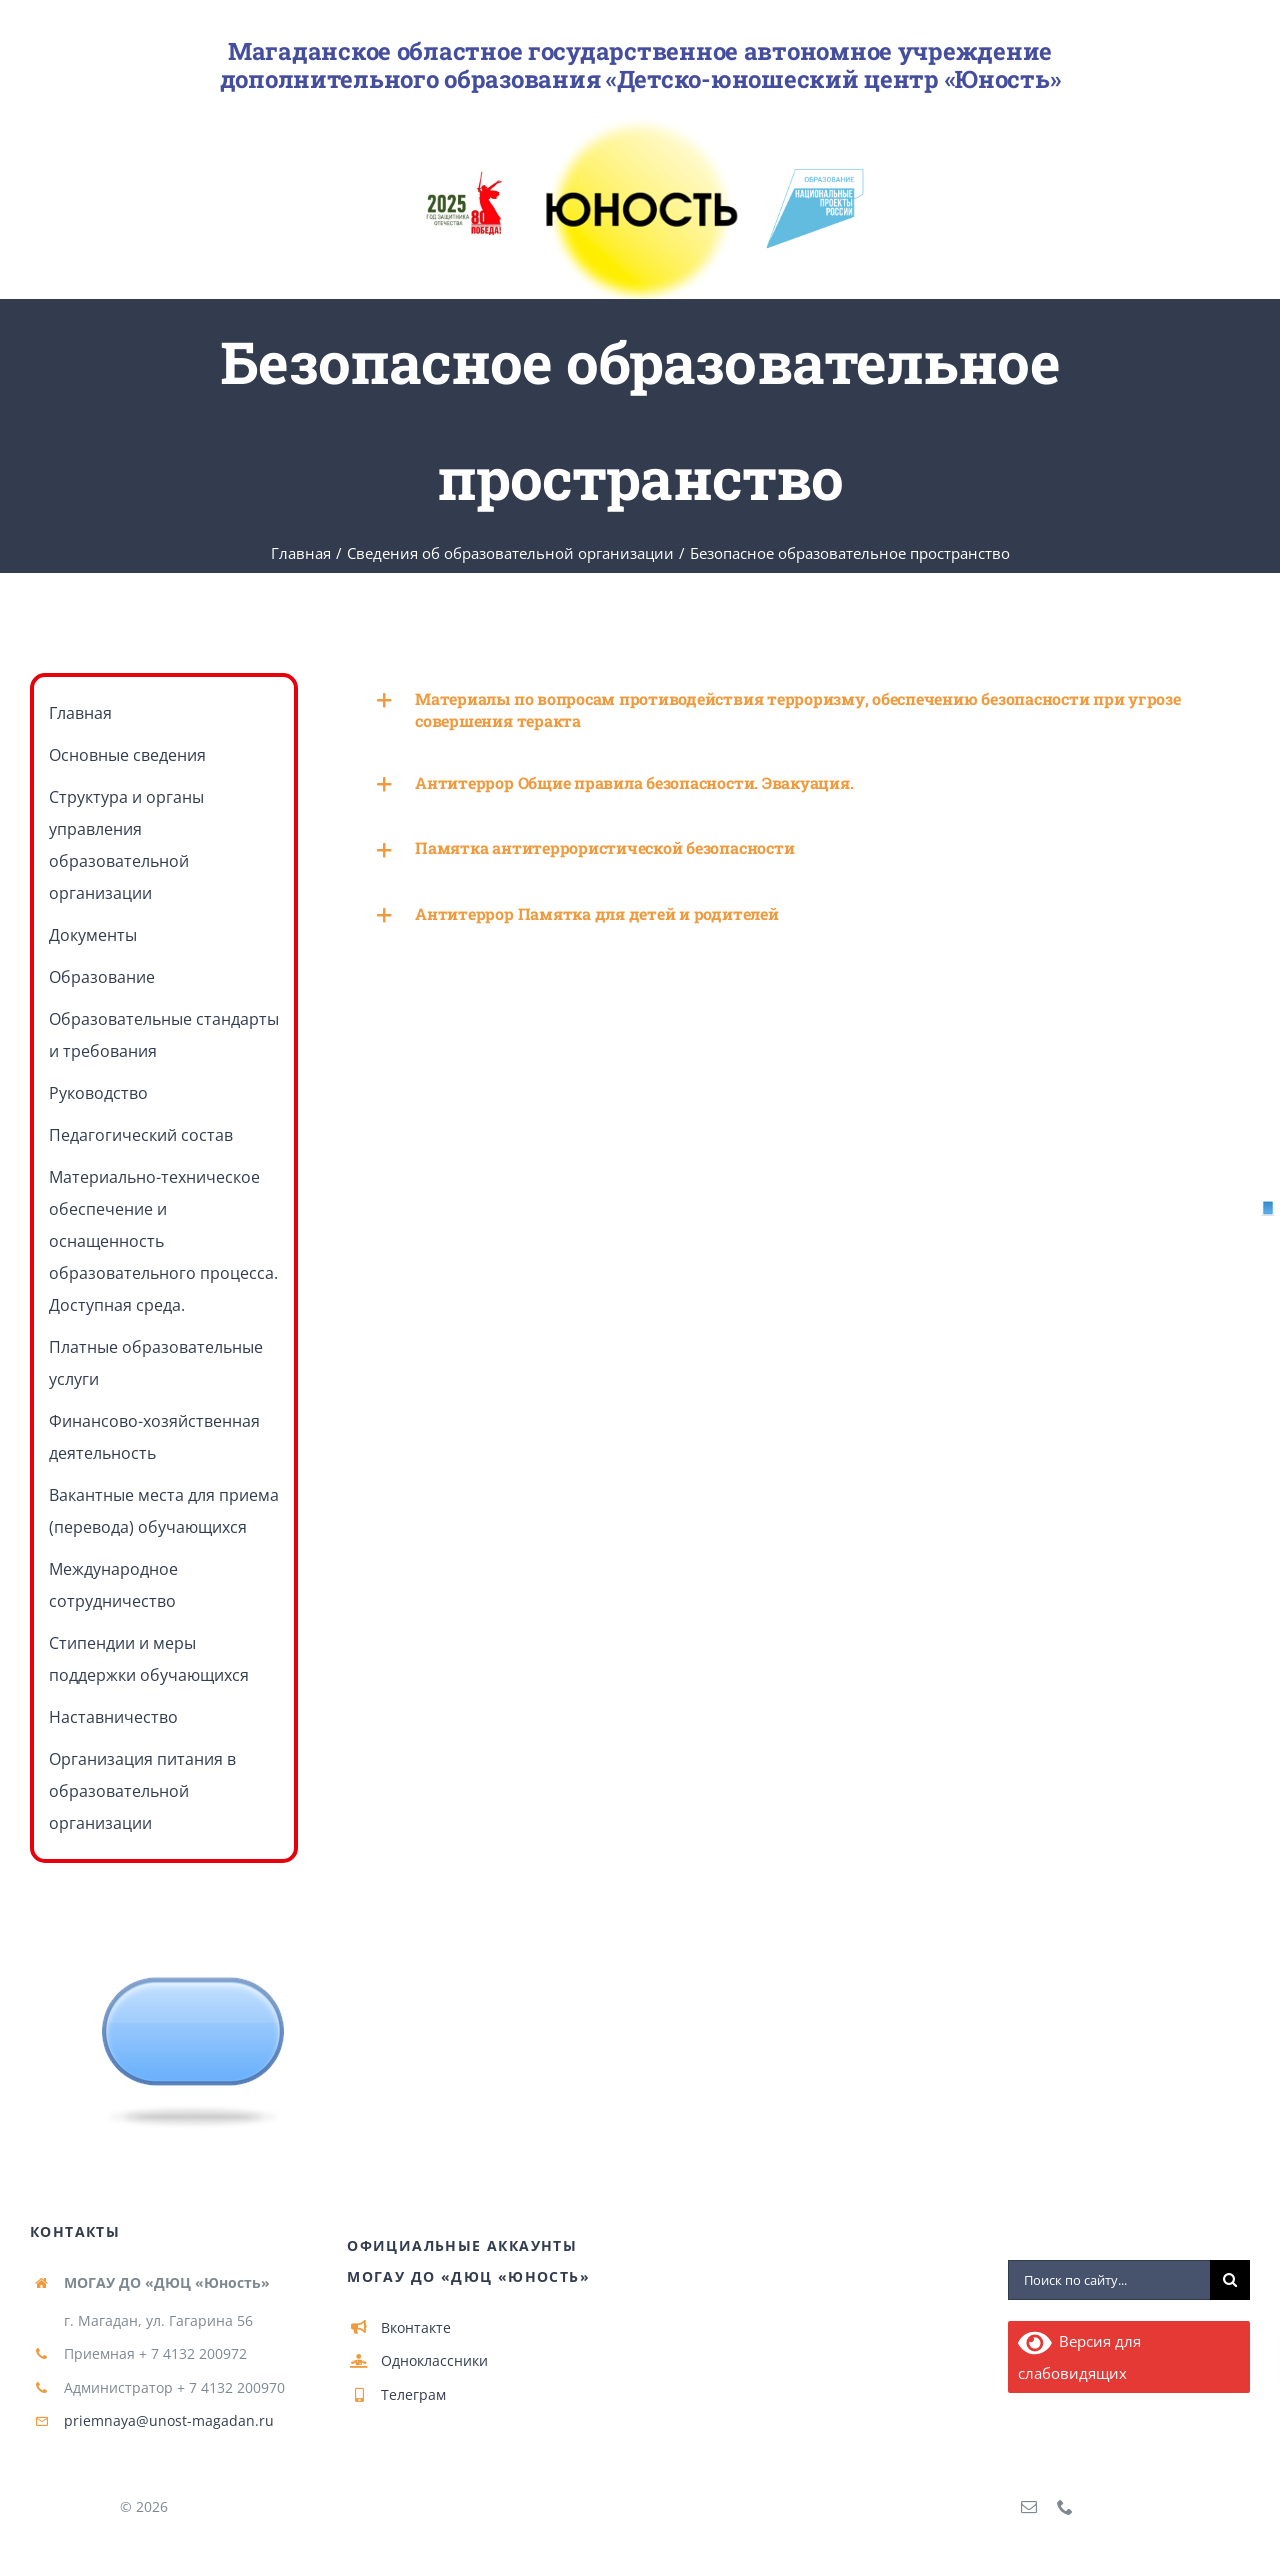 The image size is (1280, 2553). What do you see at coordinates (1268, 1208) in the screenshot?
I see `iPad Pro device connected via wifi` at bounding box center [1268, 1208].